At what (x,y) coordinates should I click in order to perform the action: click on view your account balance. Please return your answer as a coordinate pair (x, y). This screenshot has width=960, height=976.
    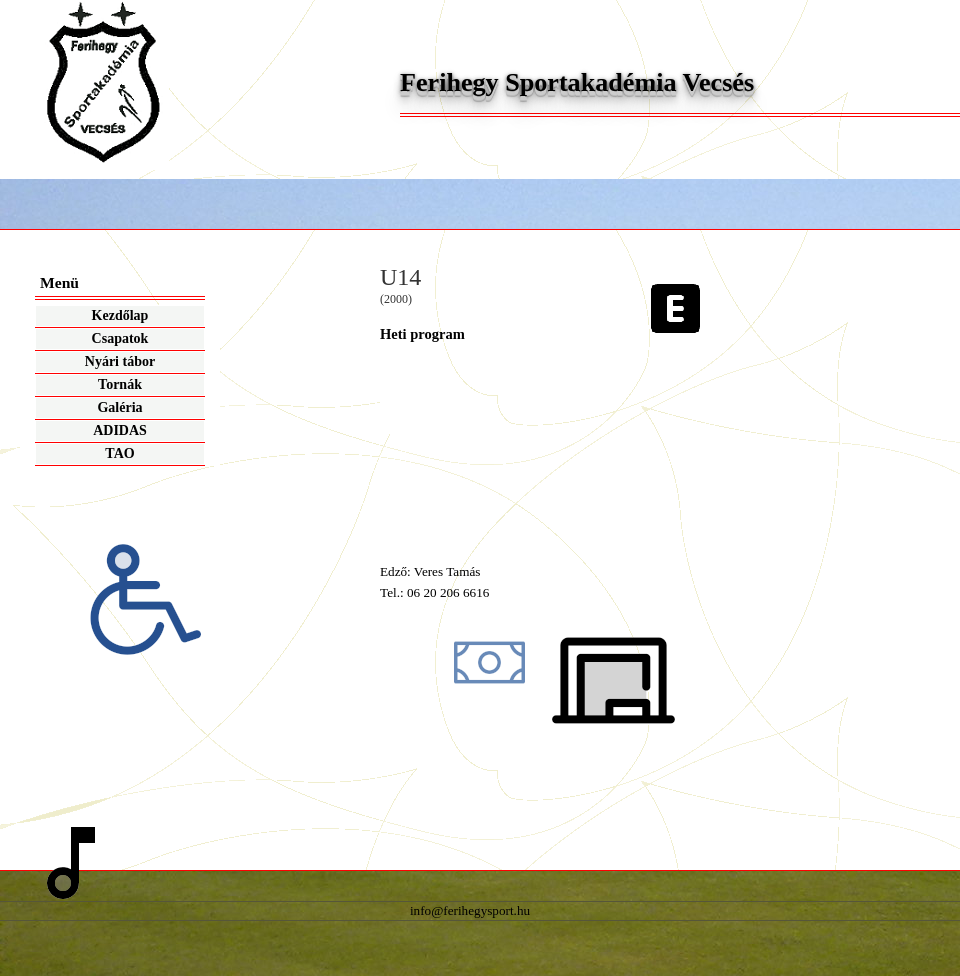
    Looking at the image, I should click on (489, 662).